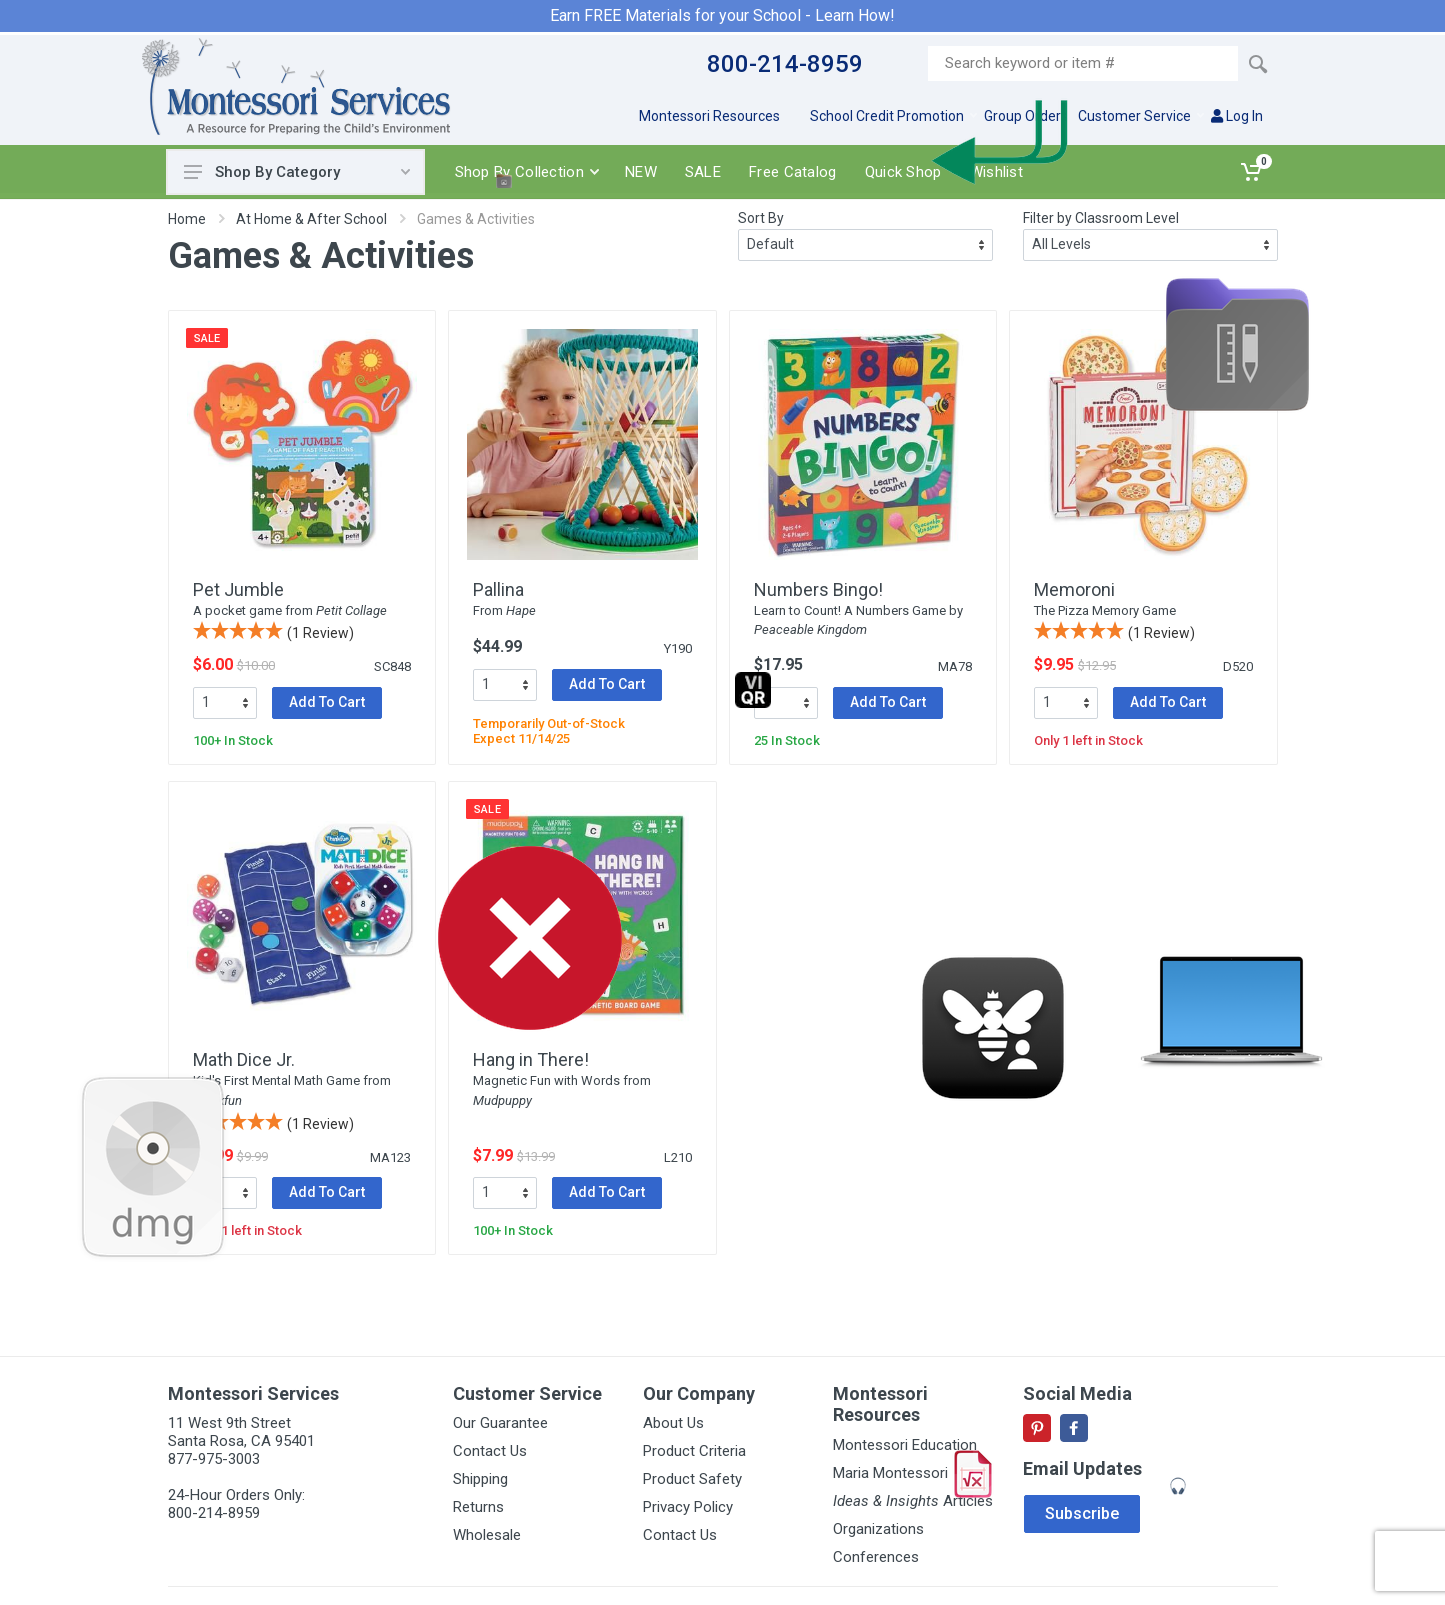 The height and width of the screenshot is (1605, 1445). I want to click on open templates folder, so click(1237, 344).